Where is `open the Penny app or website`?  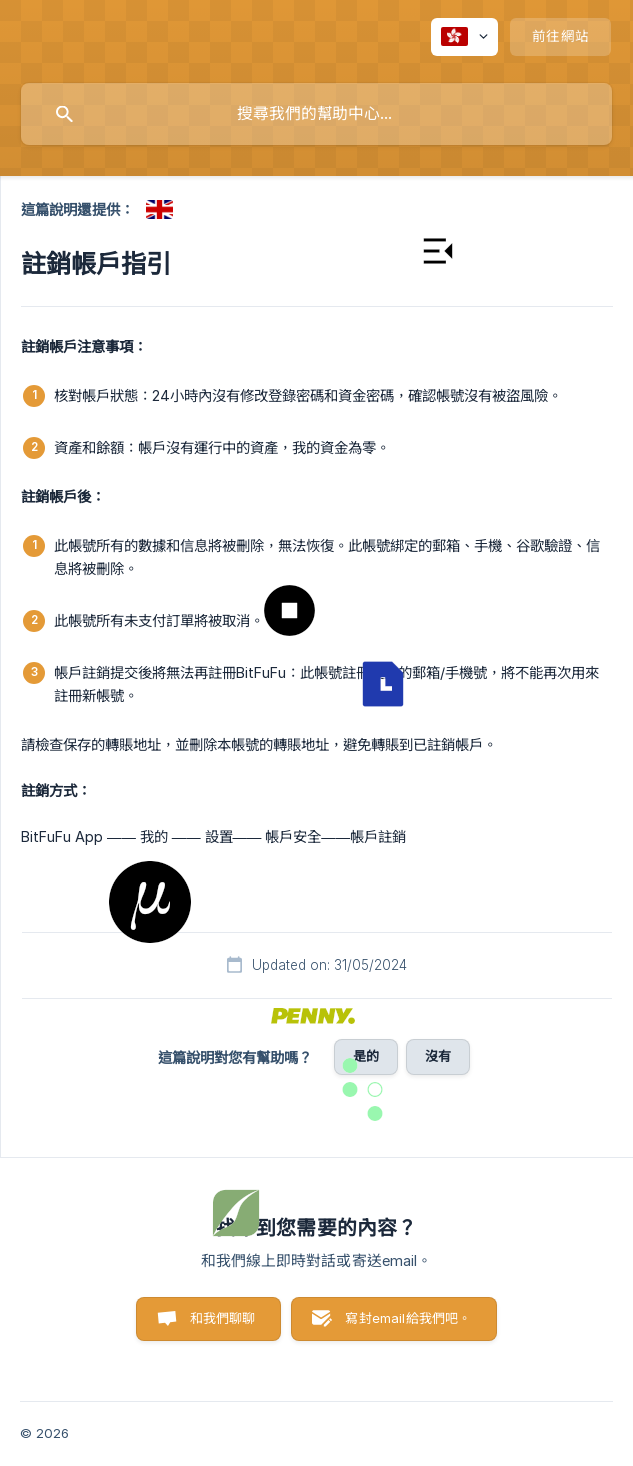
open the Penny app or website is located at coordinates (313, 1016).